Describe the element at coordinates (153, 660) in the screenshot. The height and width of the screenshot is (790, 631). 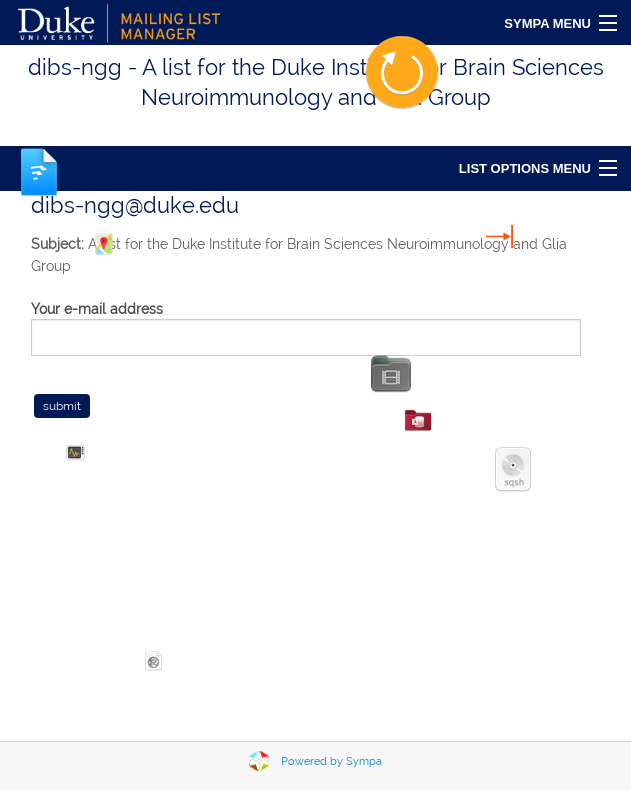
I see `a rust programming language source file` at that location.